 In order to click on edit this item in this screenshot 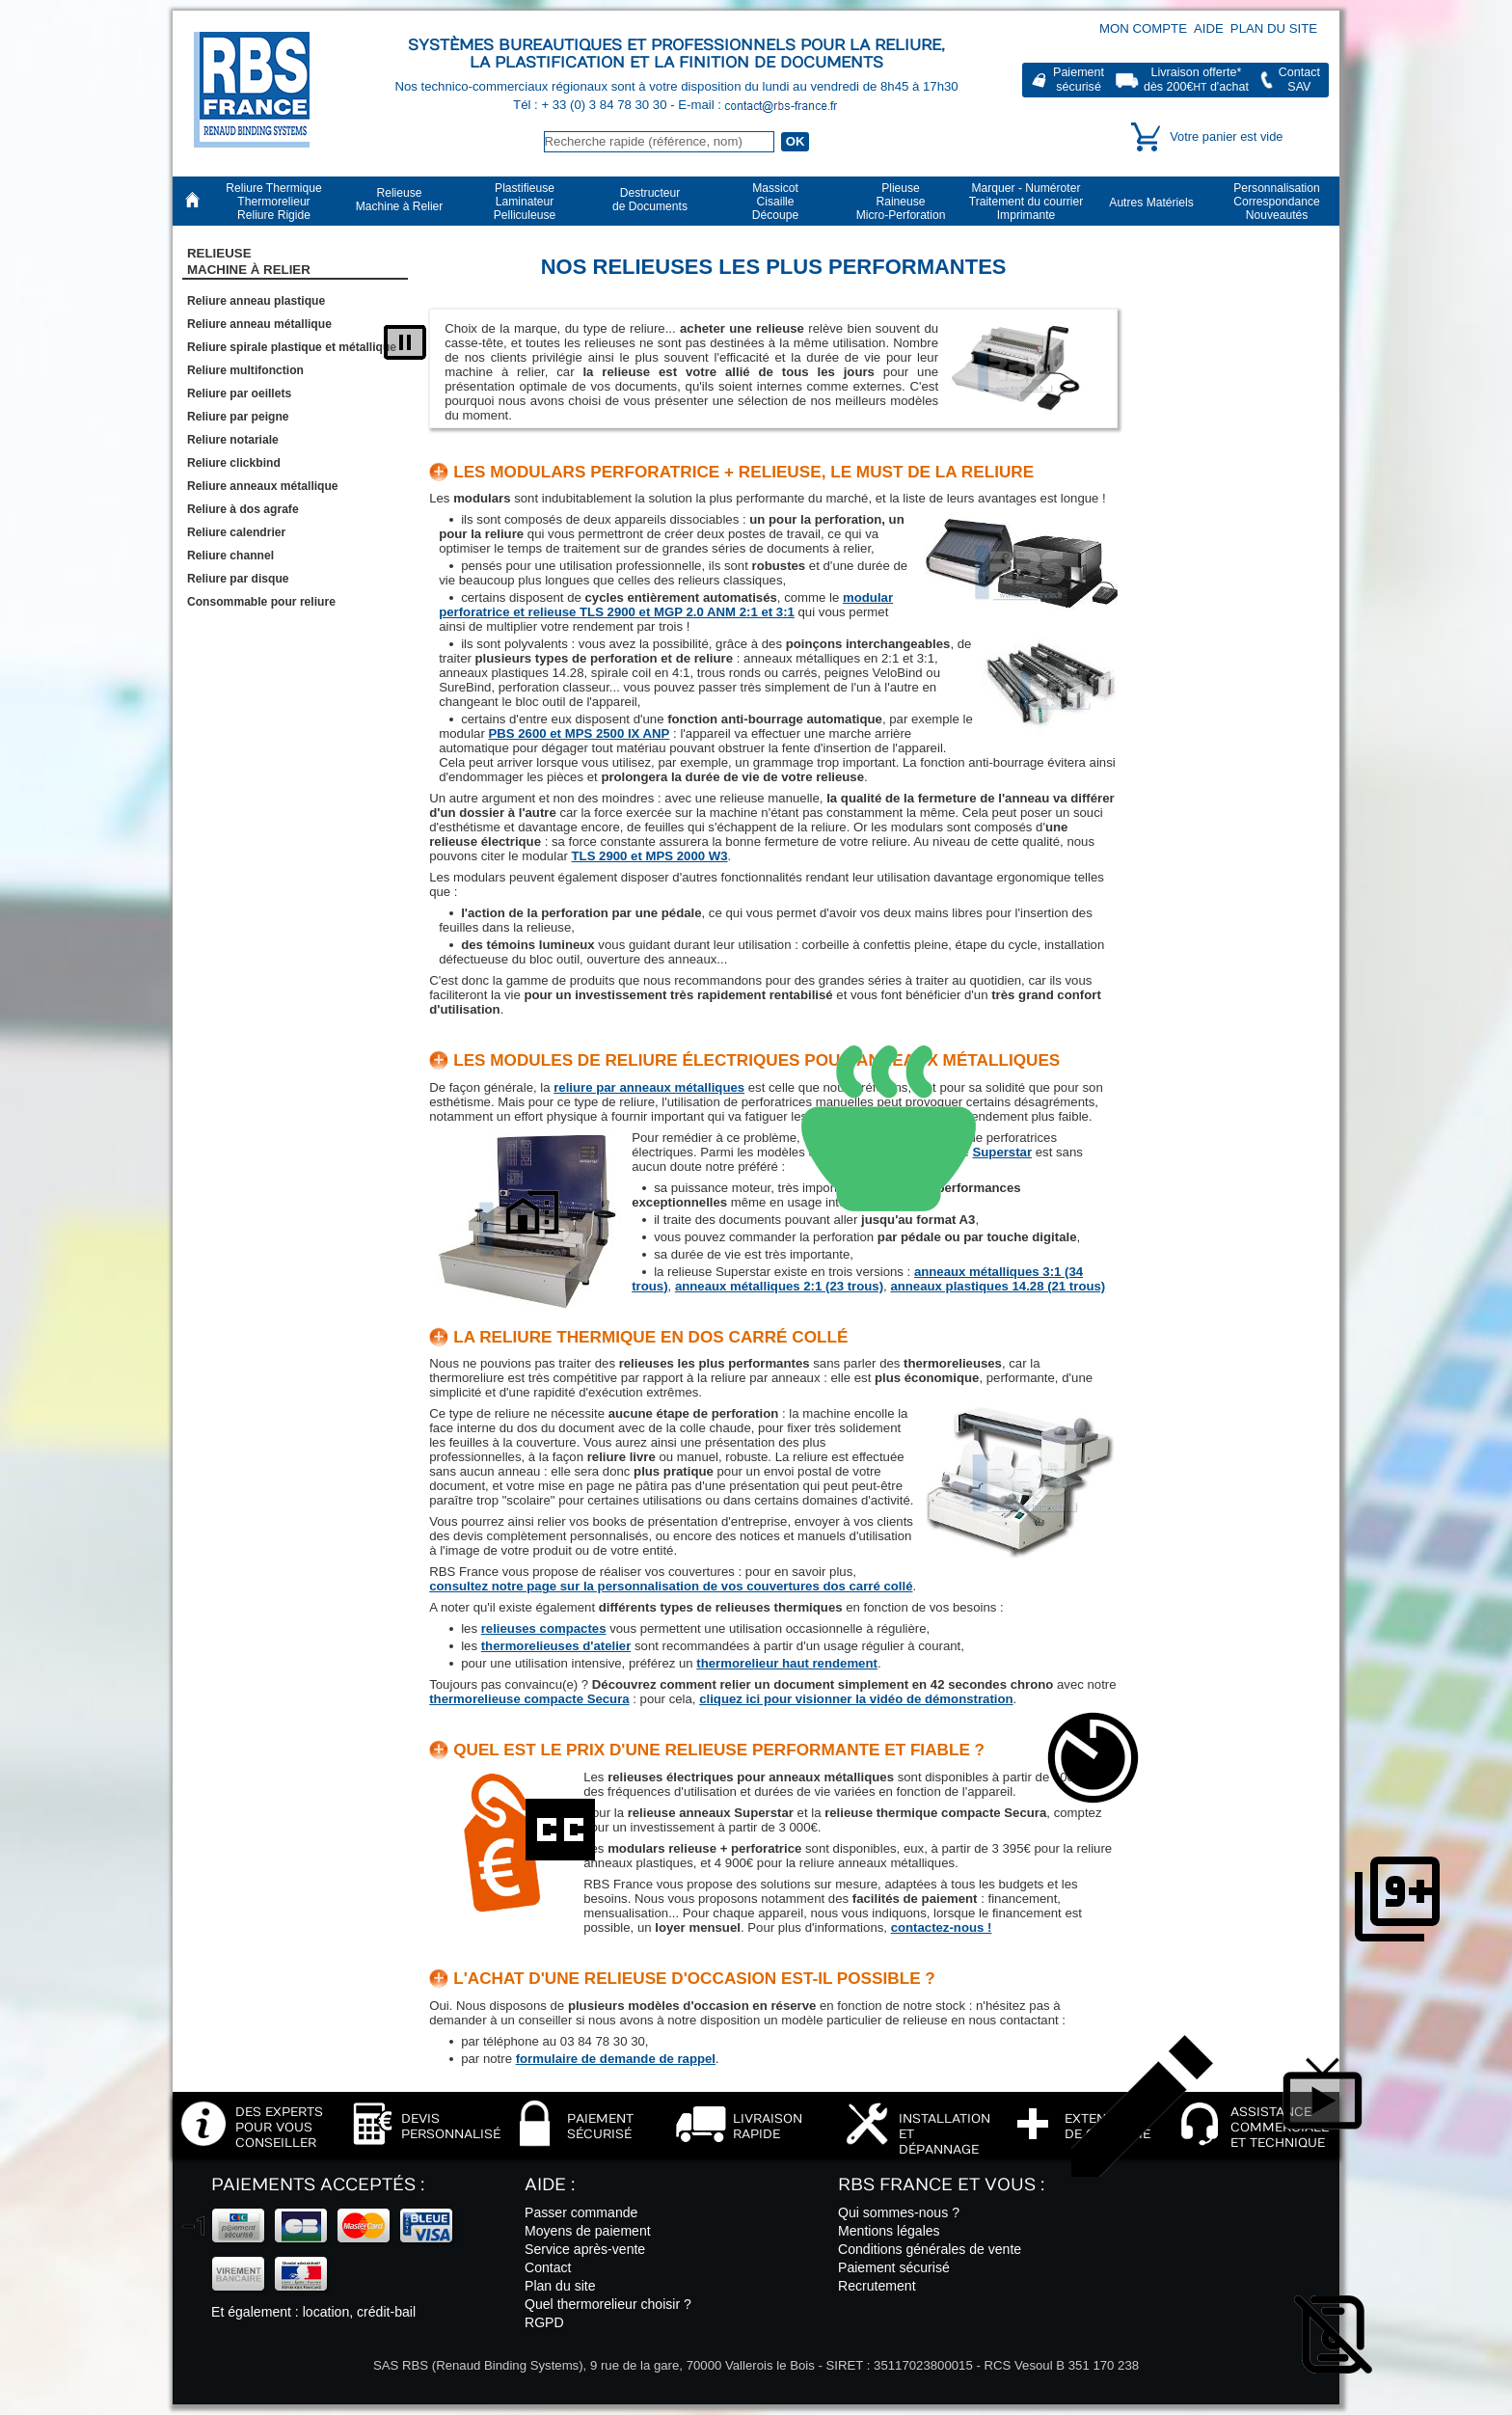, I will do `click(1142, 2105)`.